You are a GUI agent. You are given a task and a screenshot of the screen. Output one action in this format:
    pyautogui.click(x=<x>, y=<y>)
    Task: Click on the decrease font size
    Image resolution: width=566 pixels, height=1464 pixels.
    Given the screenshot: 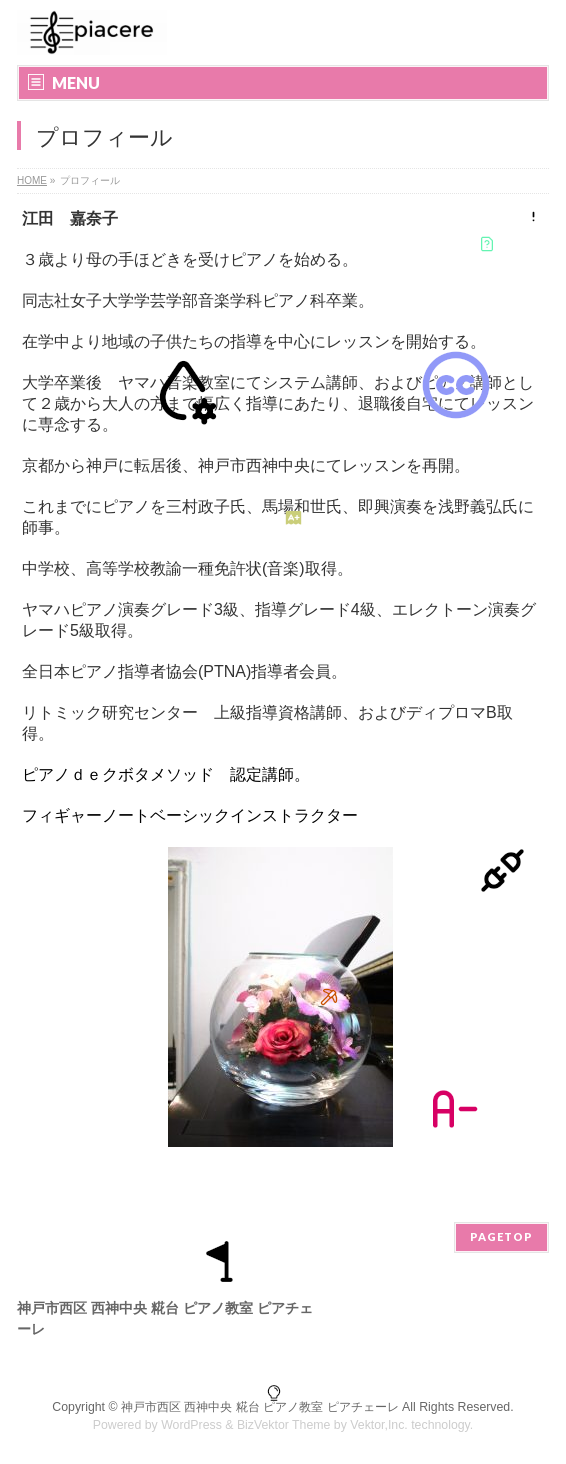 What is the action you would take?
    pyautogui.click(x=454, y=1109)
    